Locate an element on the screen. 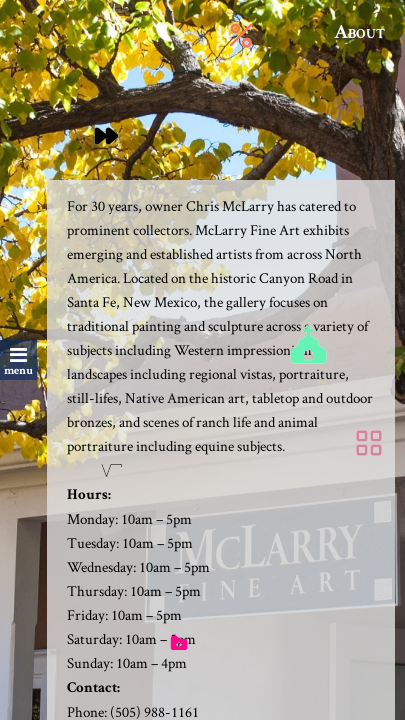  create a new folder is located at coordinates (179, 643).